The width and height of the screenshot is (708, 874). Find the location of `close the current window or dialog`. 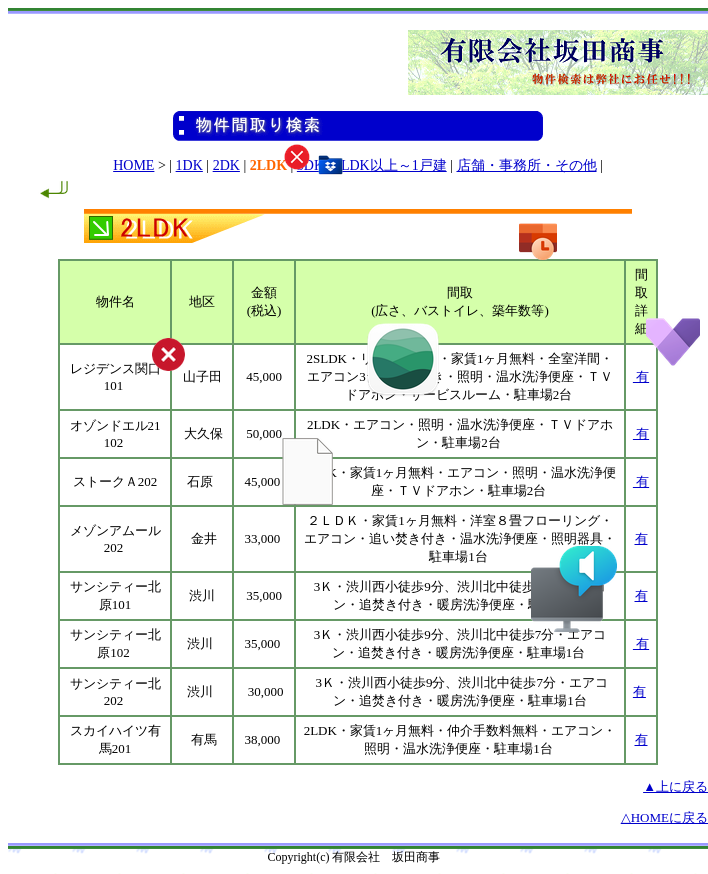

close the current window or dialog is located at coordinates (168, 354).